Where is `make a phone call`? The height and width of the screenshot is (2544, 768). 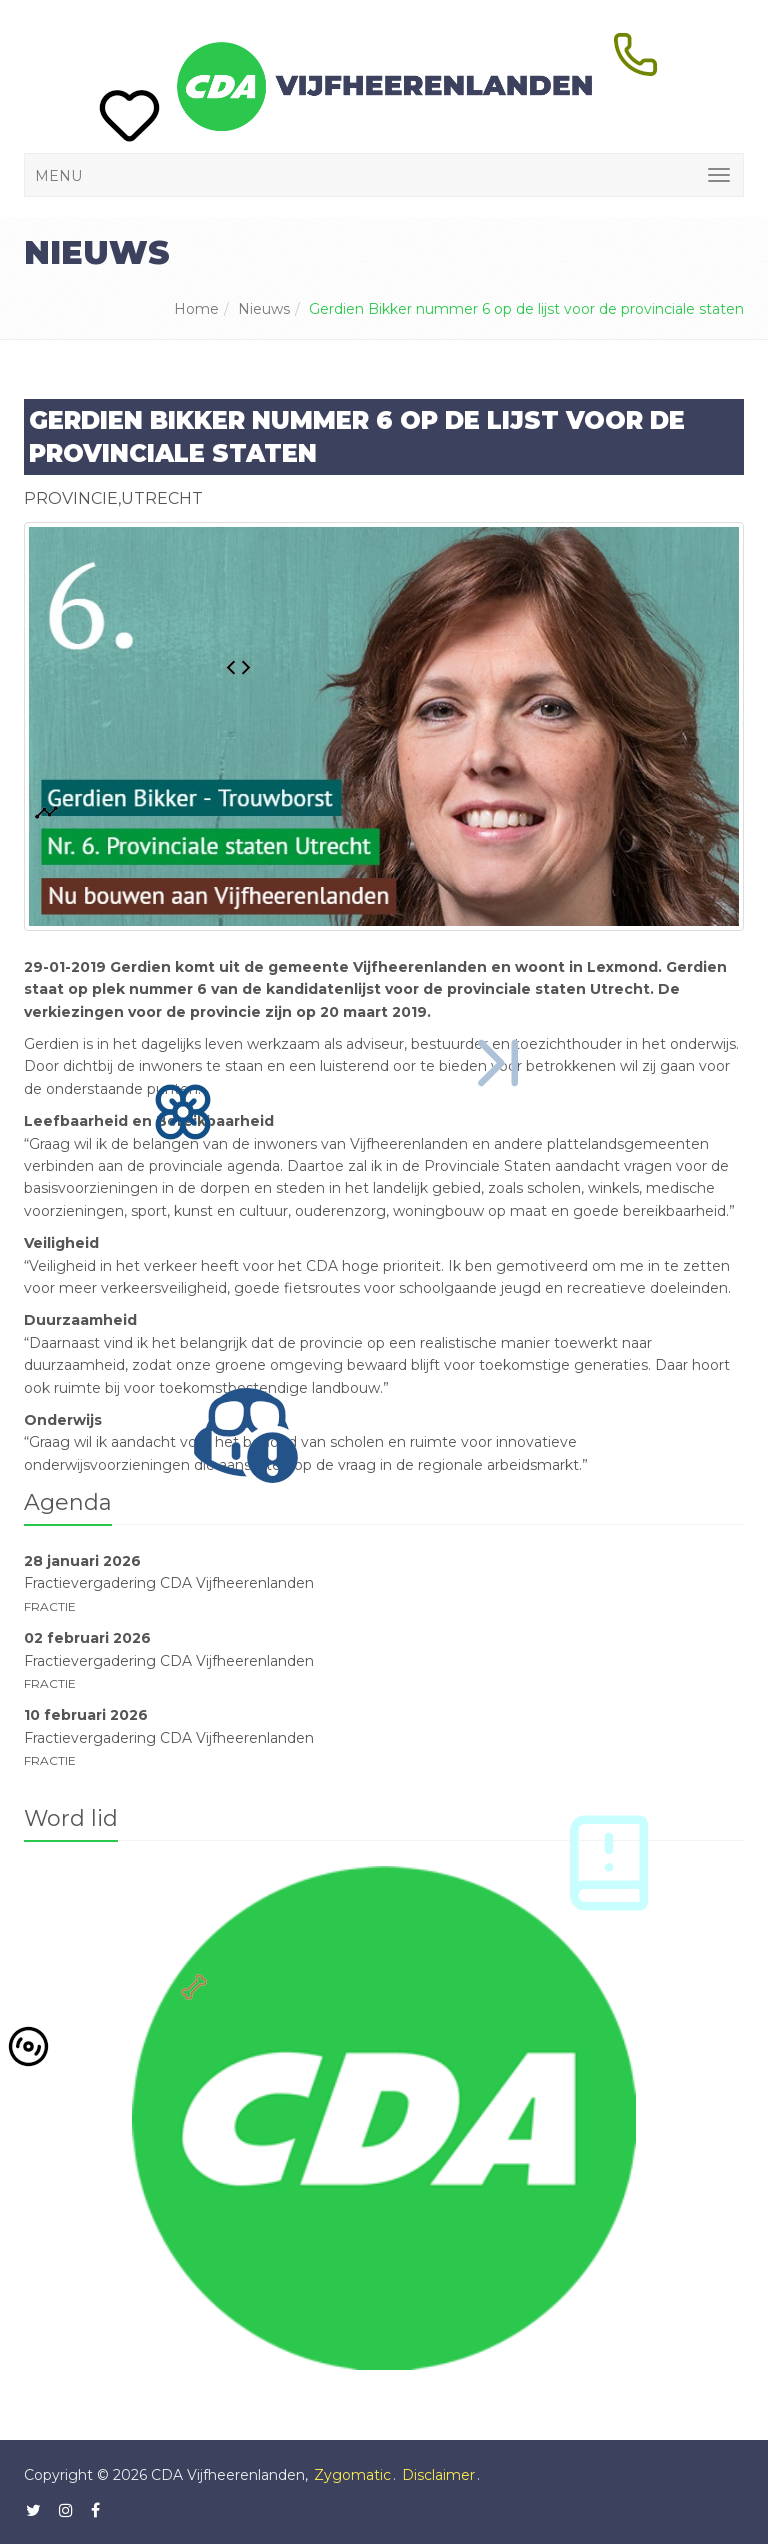 make a phone call is located at coordinates (635, 54).